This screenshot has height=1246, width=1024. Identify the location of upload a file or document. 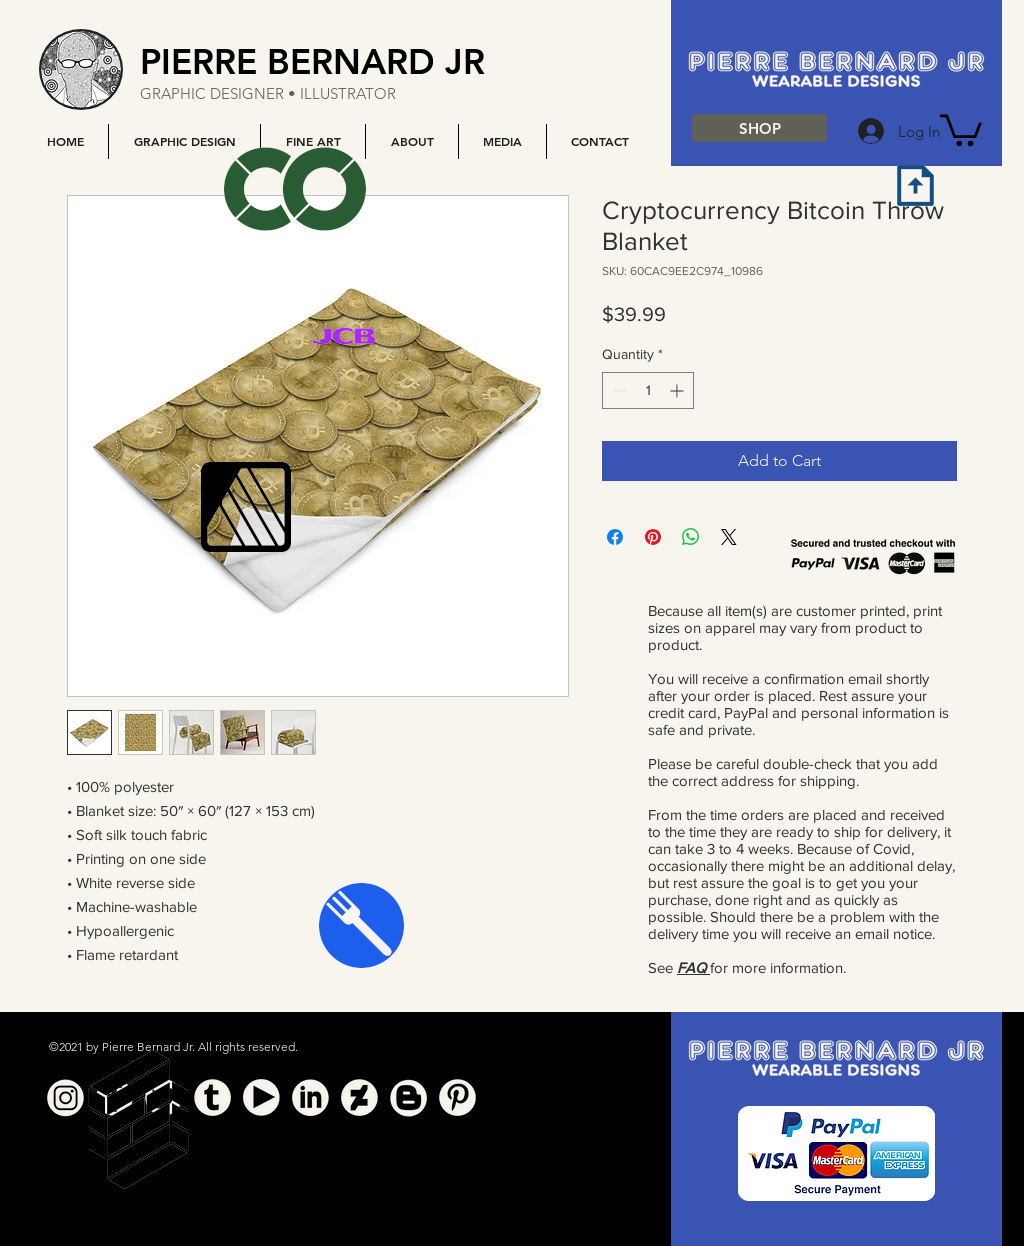
(915, 185).